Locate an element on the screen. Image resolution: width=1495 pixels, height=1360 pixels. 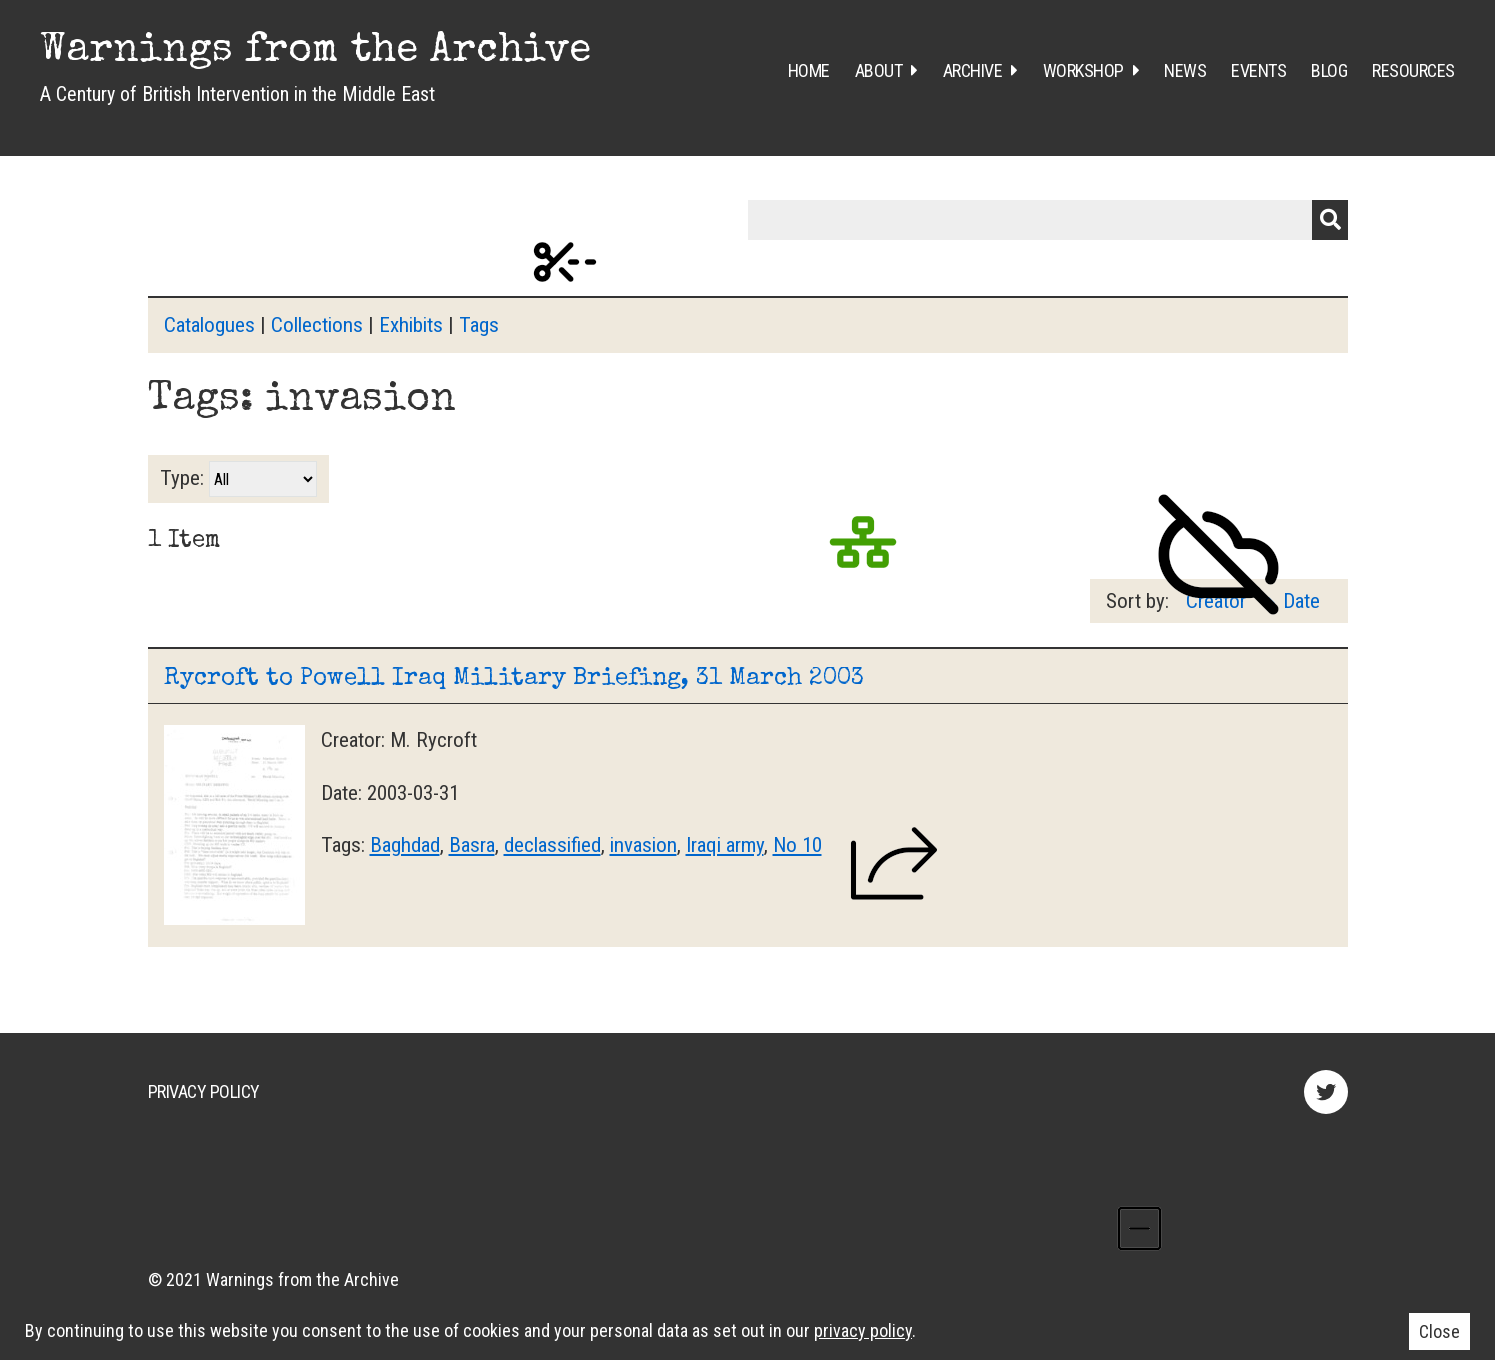
indicates offline or disconnected from cloud services is located at coordinates (1218, 554).